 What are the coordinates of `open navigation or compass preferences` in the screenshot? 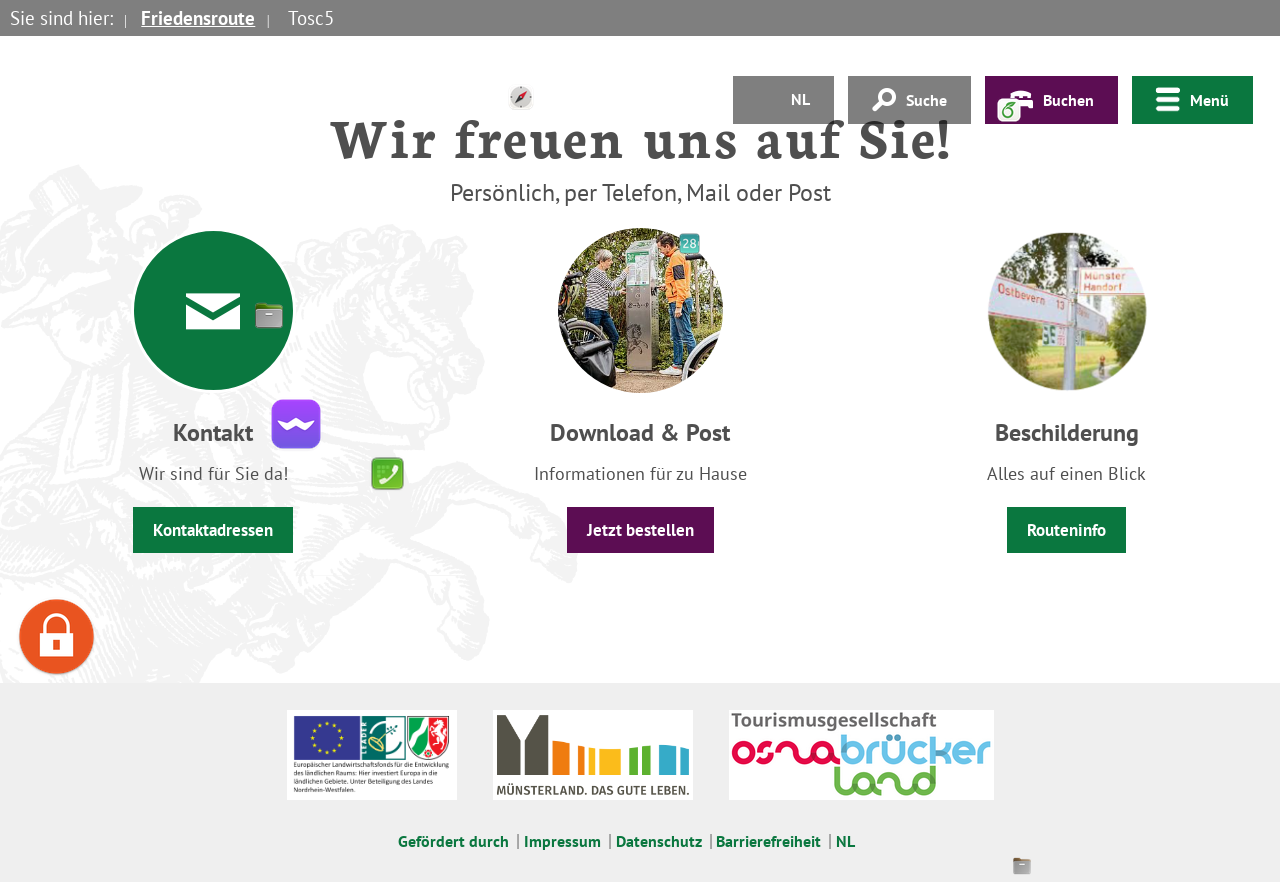 It's located at (521, 97).